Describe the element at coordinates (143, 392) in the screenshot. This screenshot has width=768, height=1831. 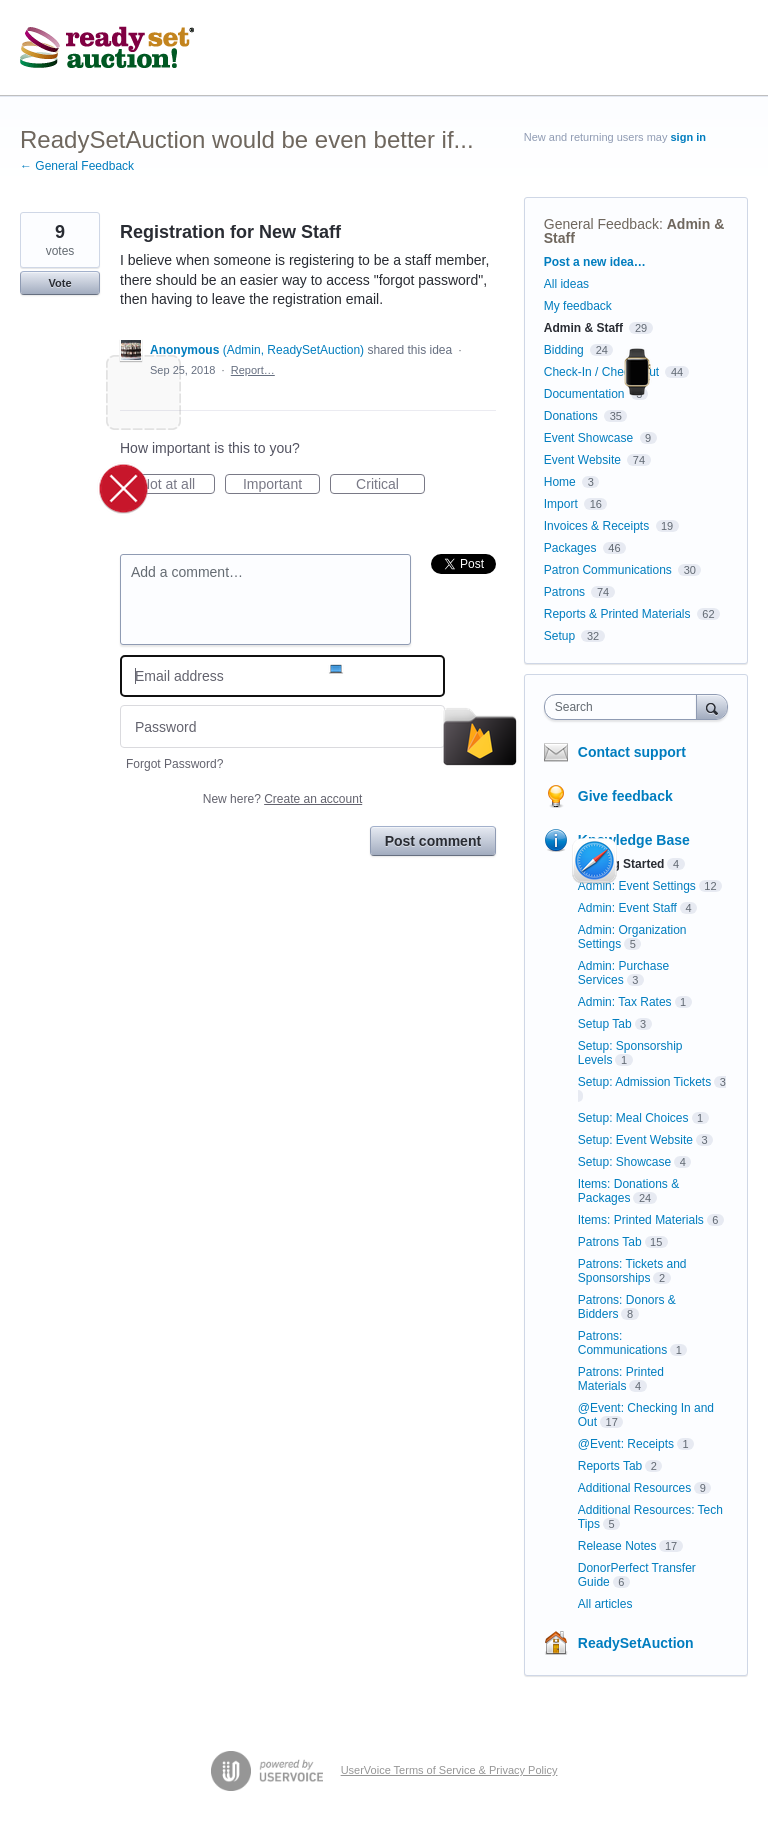
I see `represents an unrecognized or unknown file type` at that location.